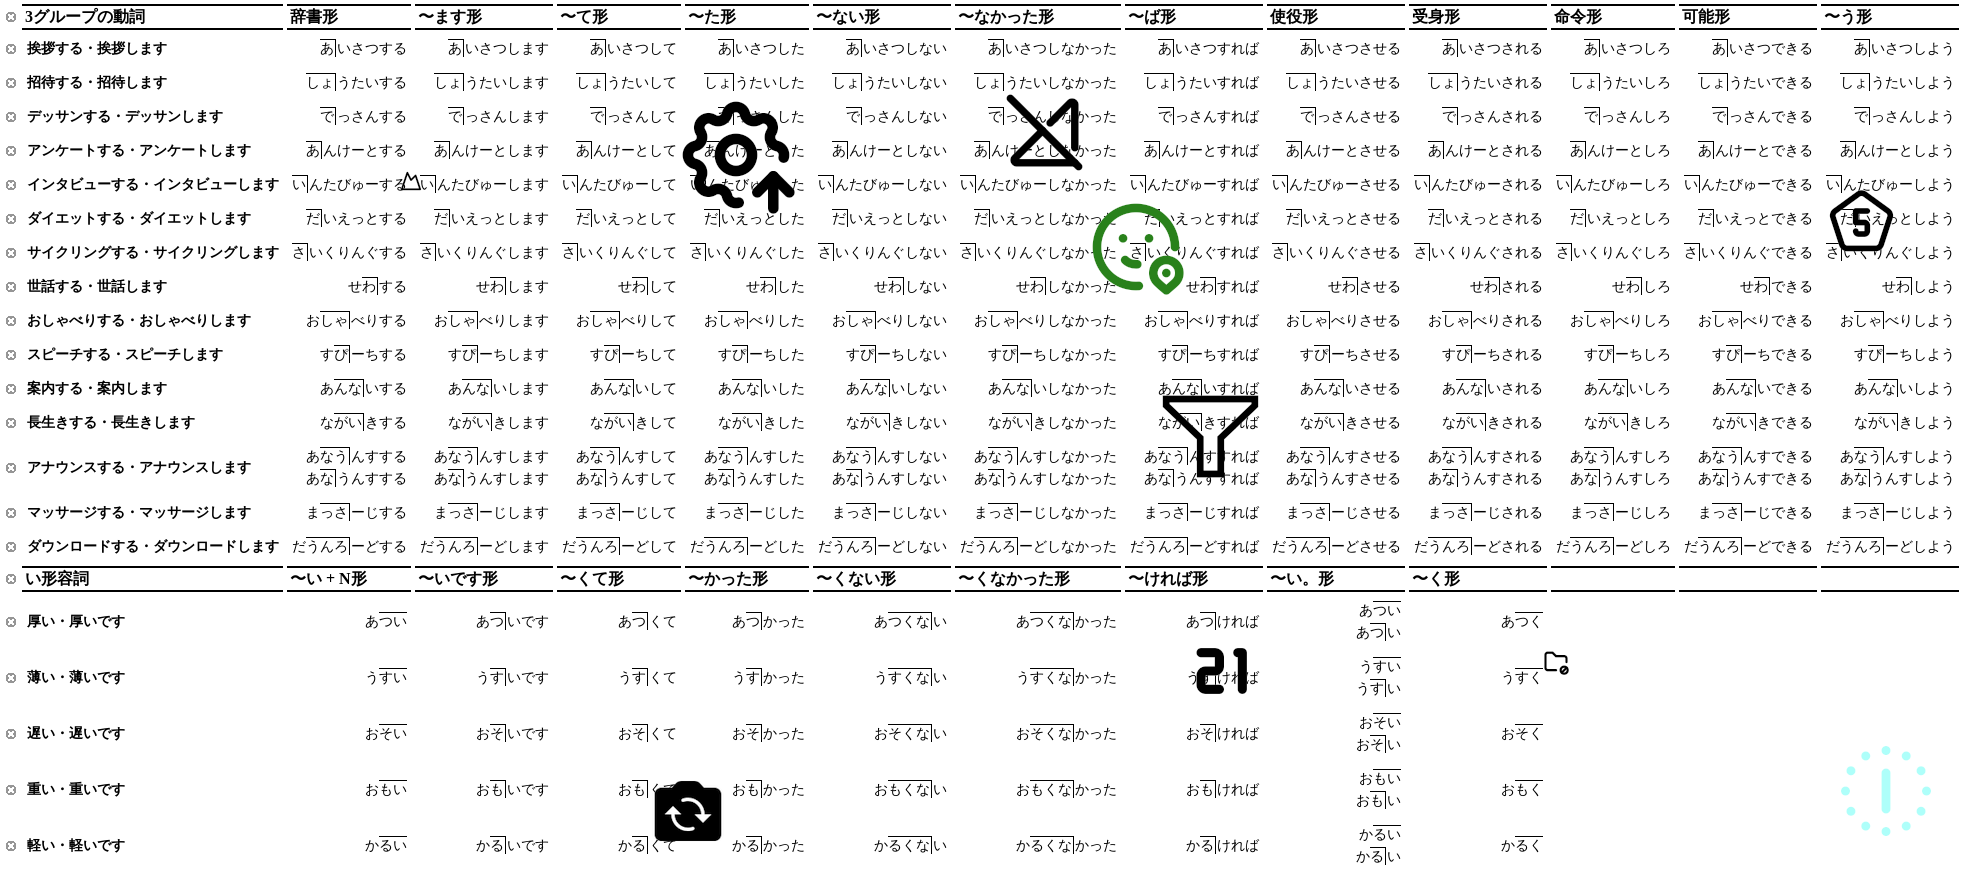 The image size is (1963, 876). What do you see at coordinates (1210, 436) in the screenshot?
I see `filter or sort list items` at bounding box center [1210, 436].